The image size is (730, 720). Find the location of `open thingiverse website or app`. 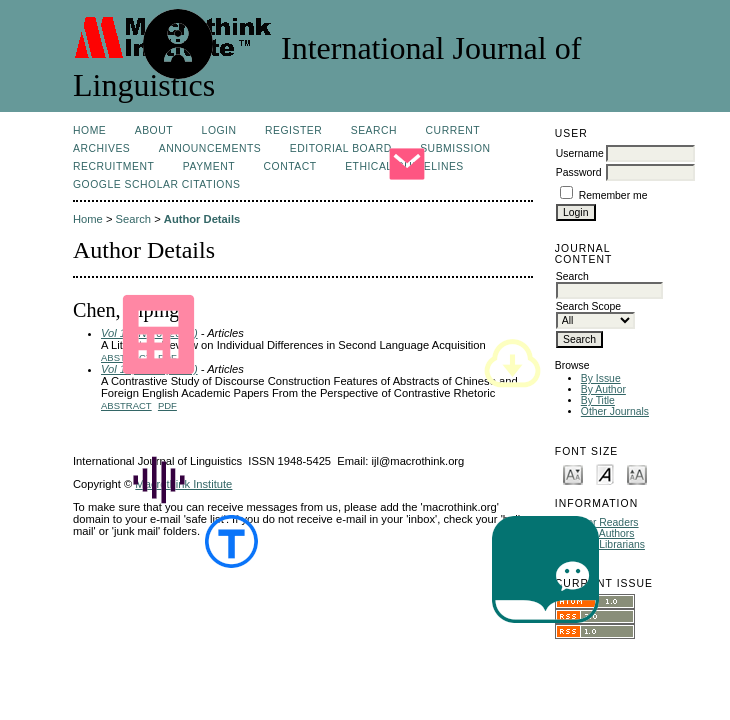

open thingiverse website or app is located at coordinates (231, 541).